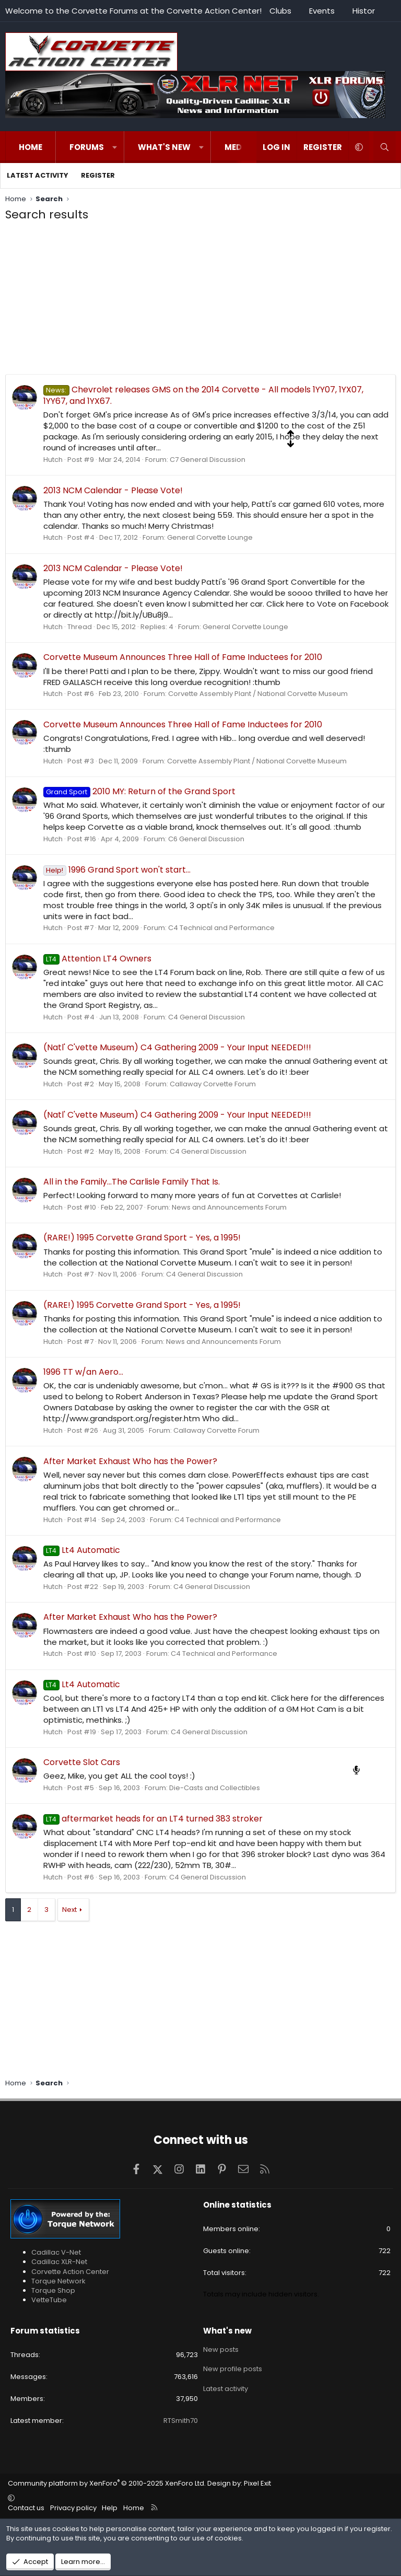  I want to click on tap to record audio or voice message, so click(356, 1770).